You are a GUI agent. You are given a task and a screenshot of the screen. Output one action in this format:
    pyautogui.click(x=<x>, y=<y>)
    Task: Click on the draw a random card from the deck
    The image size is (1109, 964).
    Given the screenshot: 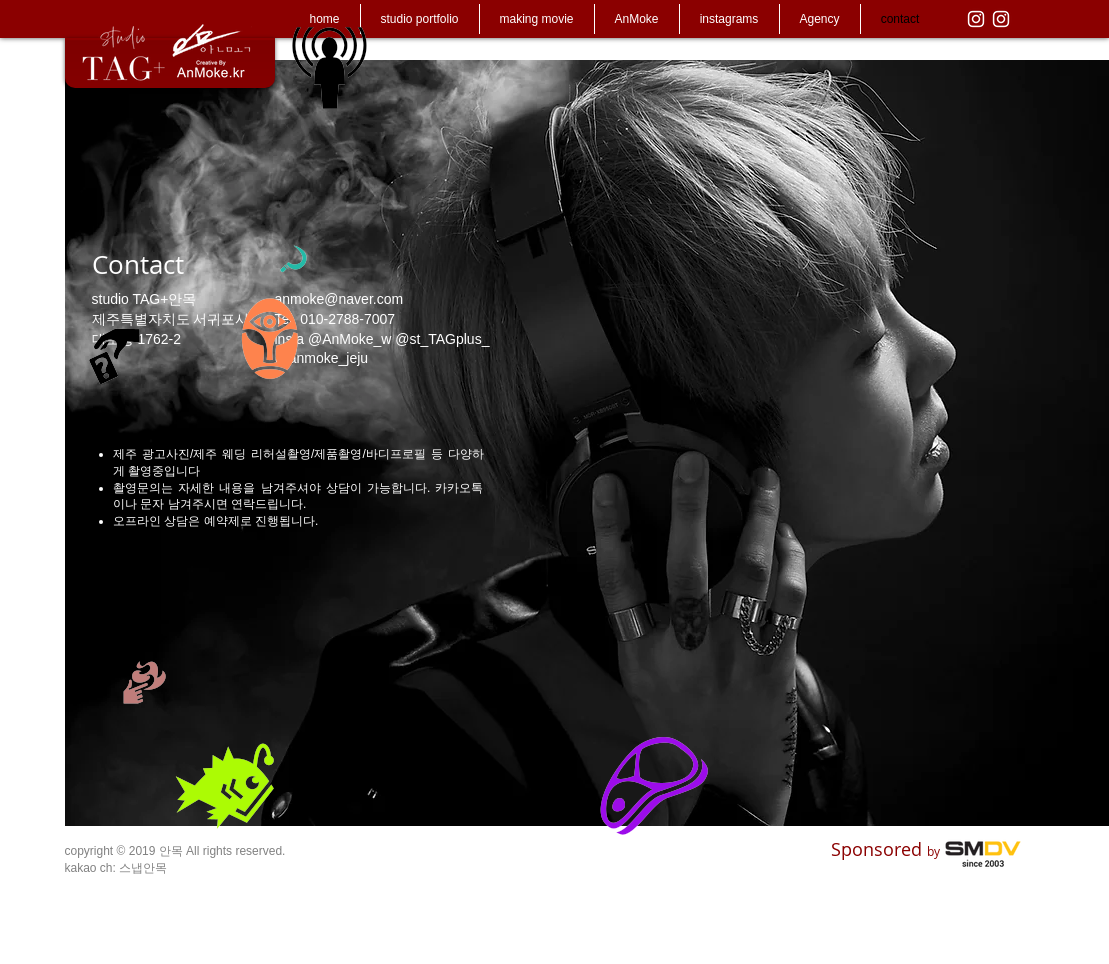 What is the action you would take?
    pyautogui.click(x=114, y=356)
    